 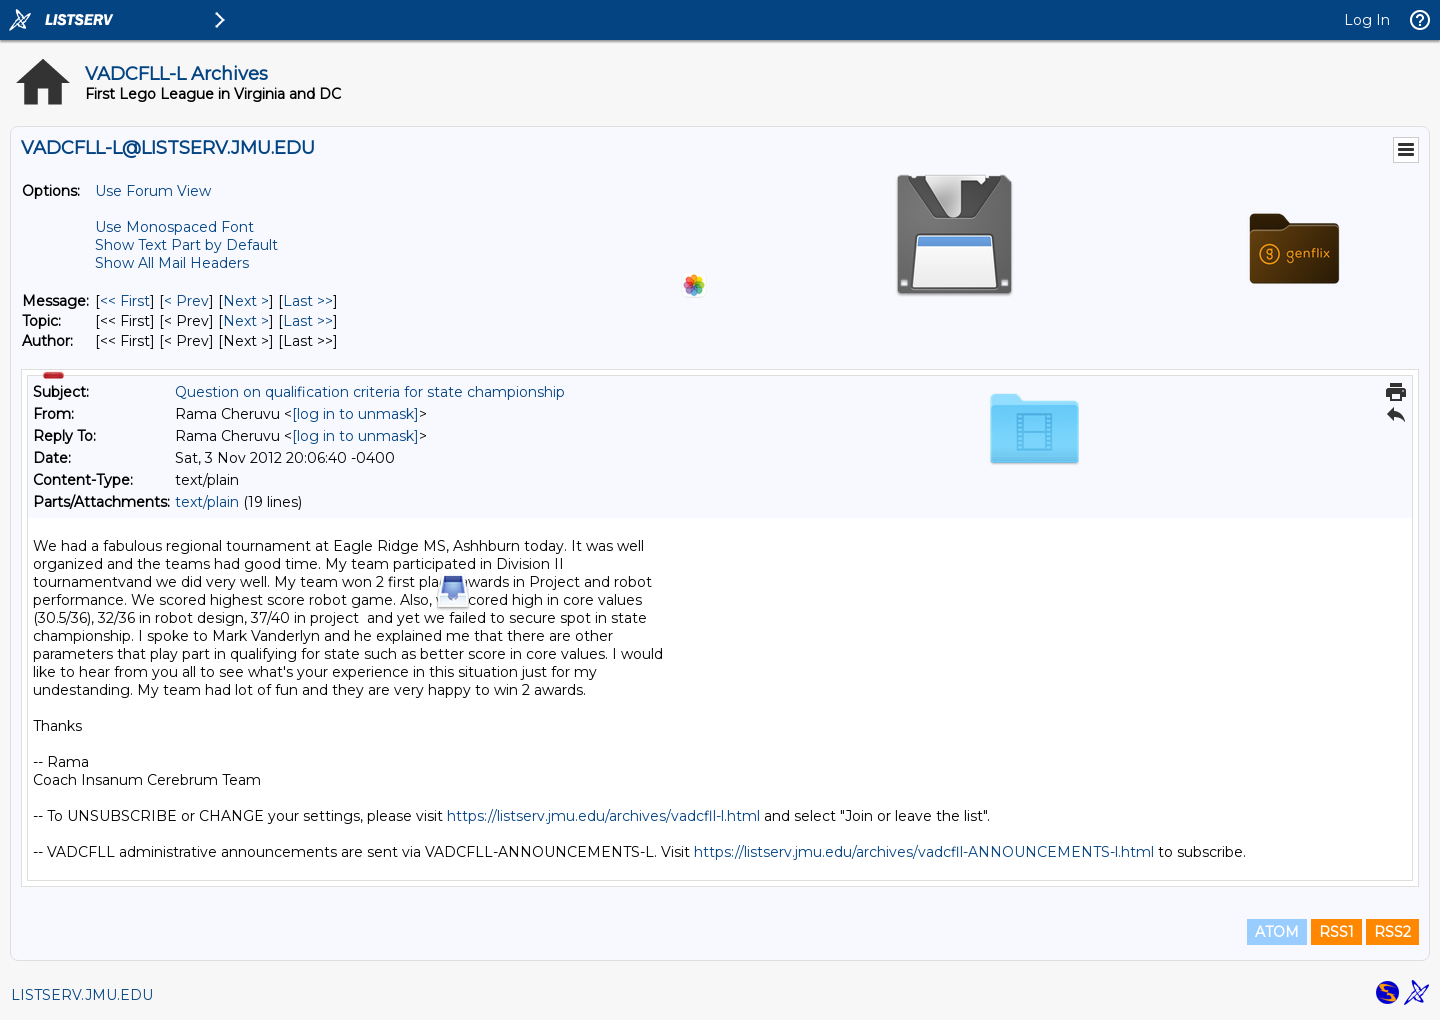 What do you see at coordinates (694, 285) in the screenshot?
I see `open the photos app` at bounding box center [694, 285].